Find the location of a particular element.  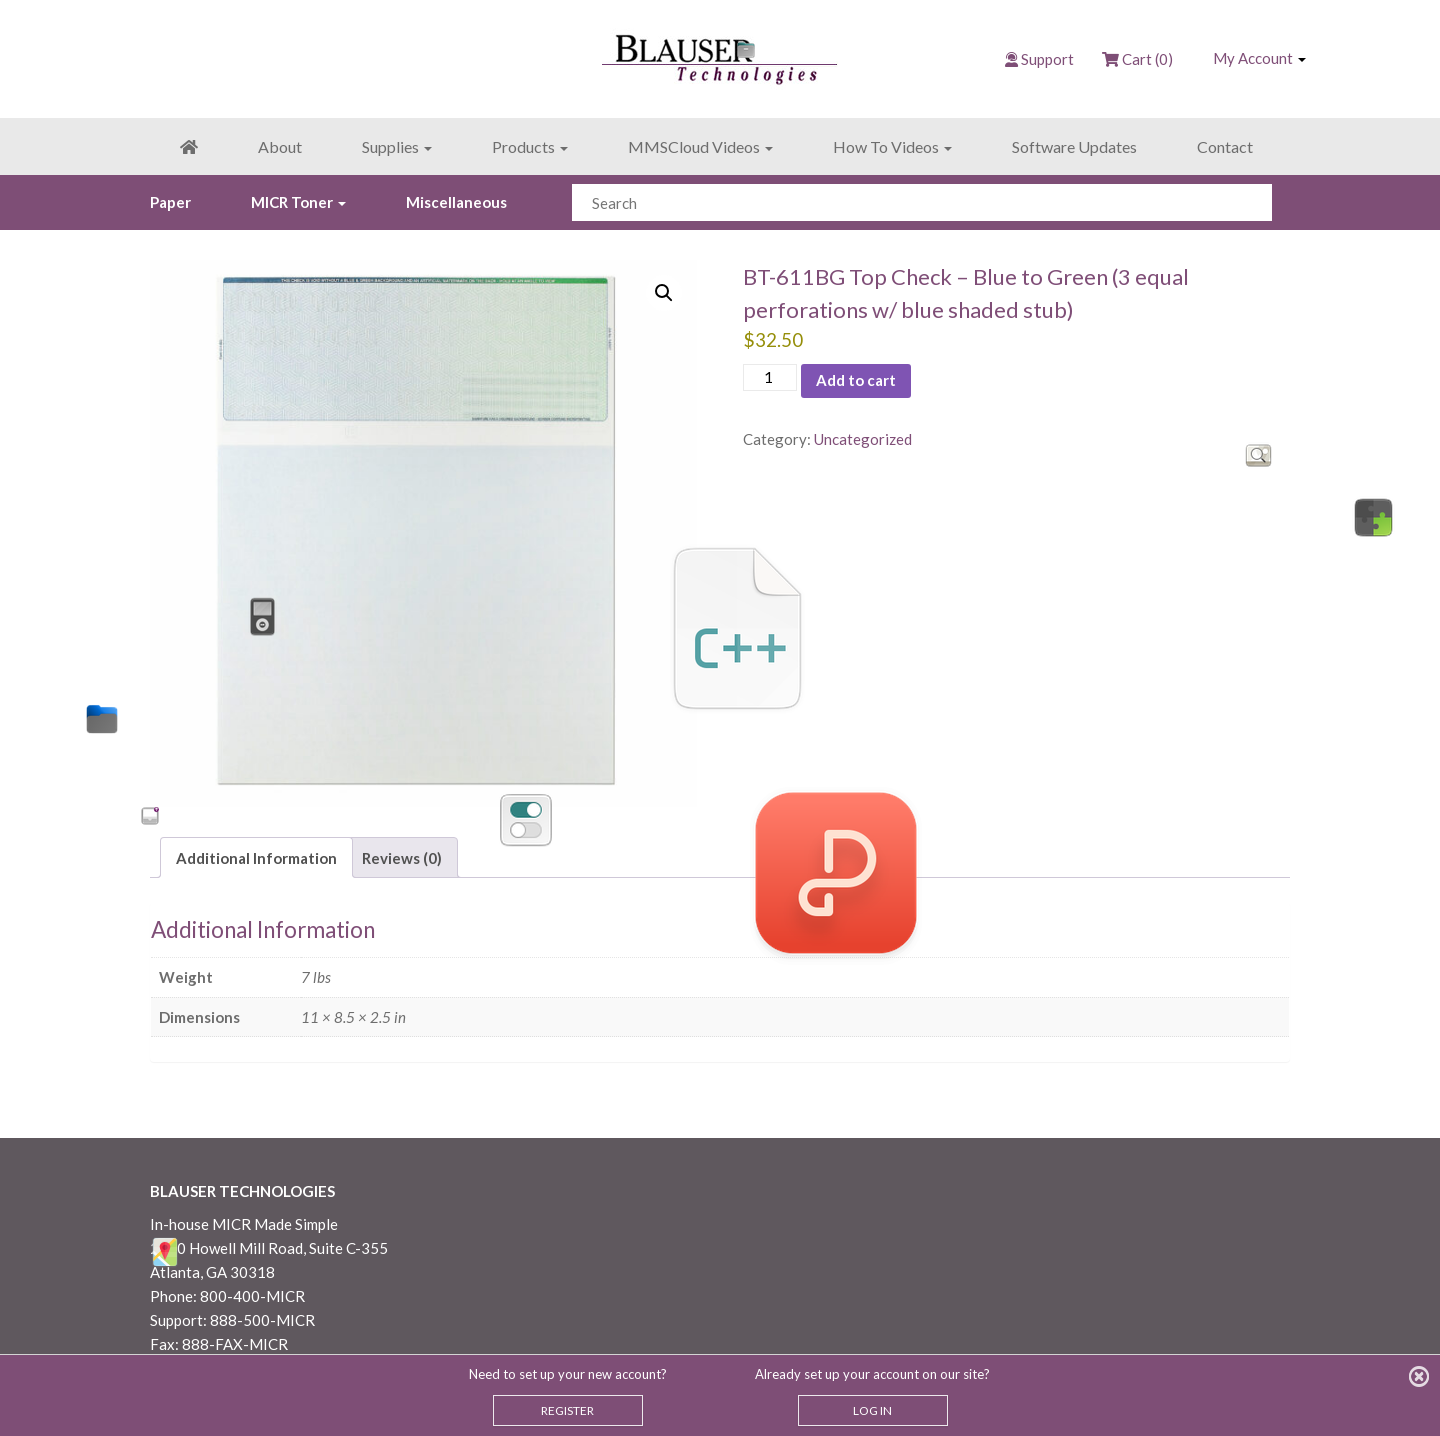

open the nautilus file manager is located at coordinates (746, 50).